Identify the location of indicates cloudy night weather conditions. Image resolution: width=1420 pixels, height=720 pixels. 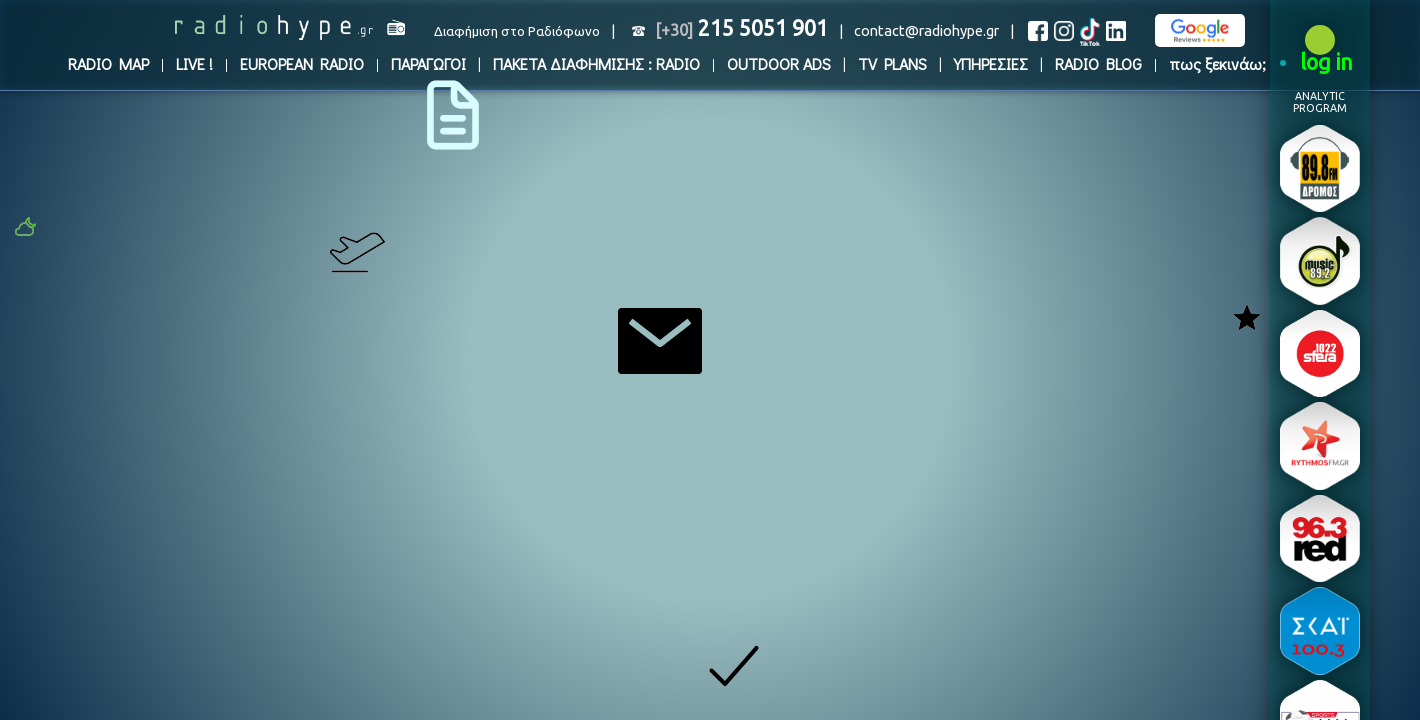
(25, 226).